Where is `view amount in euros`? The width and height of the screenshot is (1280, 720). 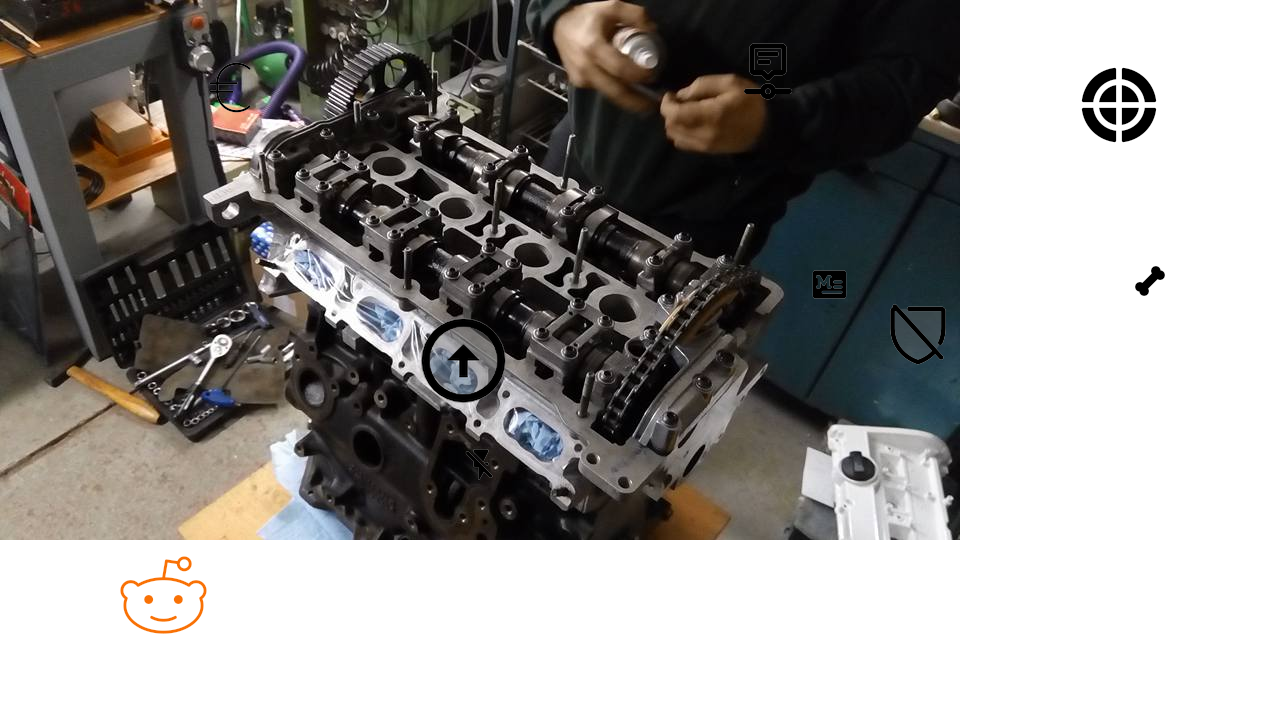 view amount in euros is located at coordinates (234, 87).